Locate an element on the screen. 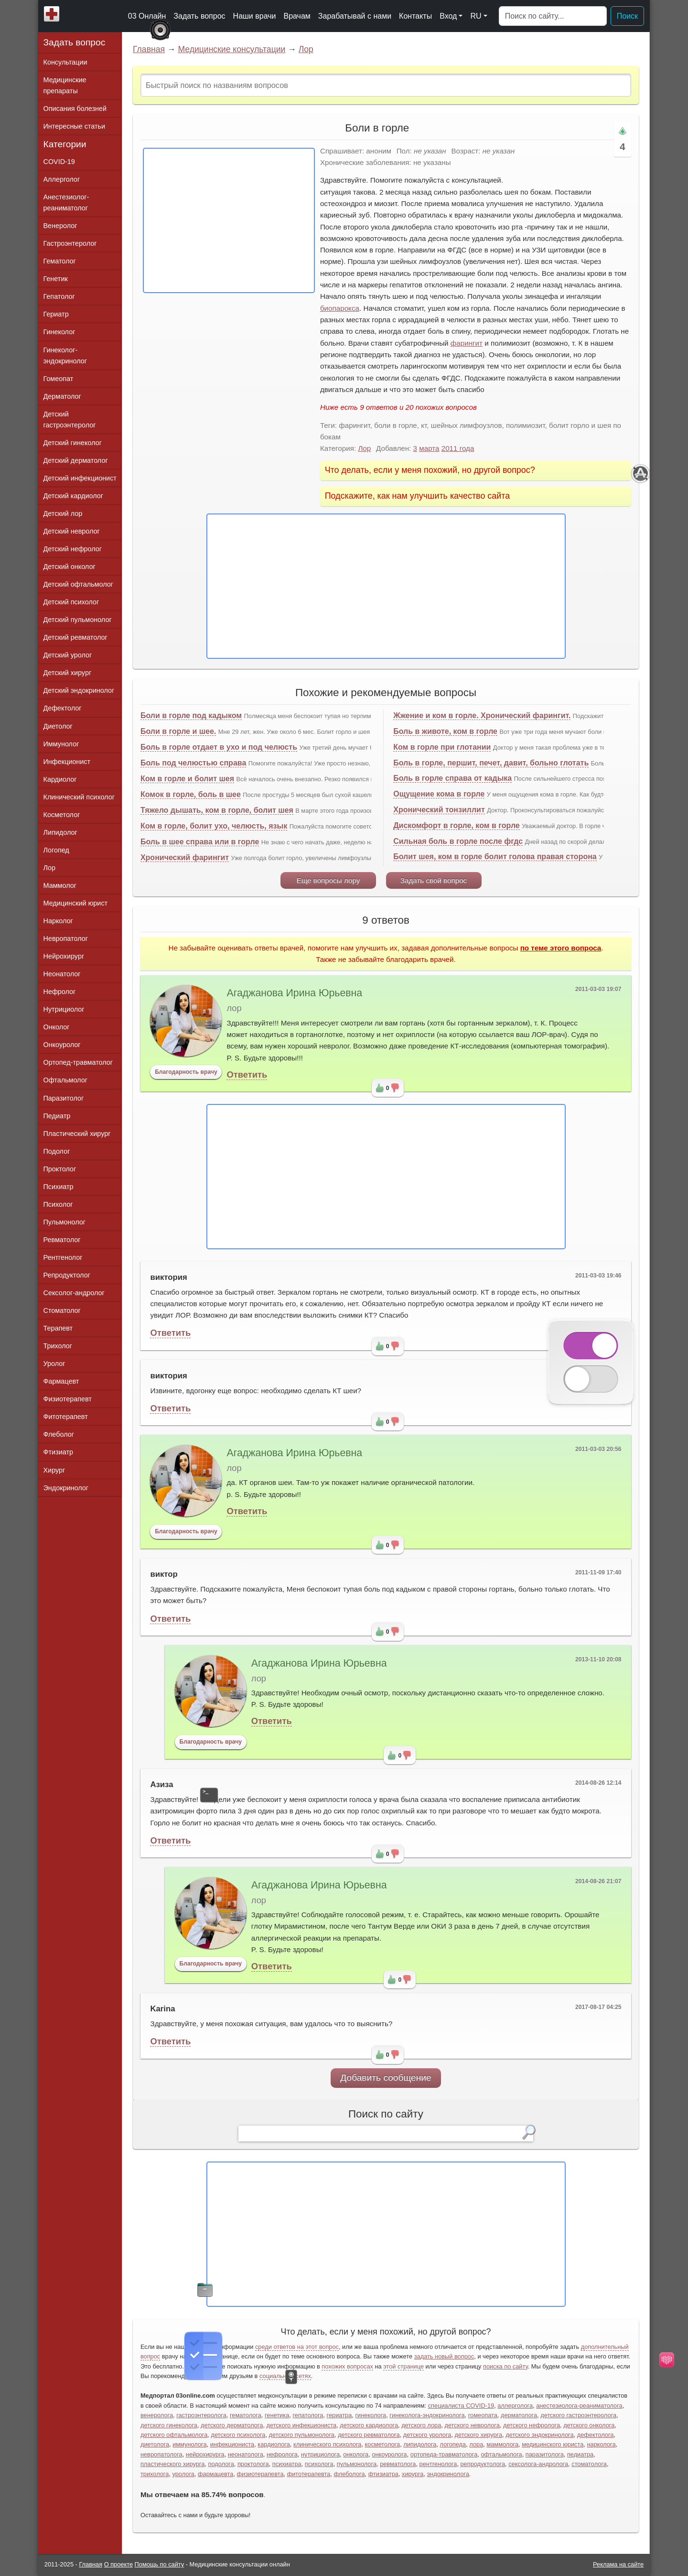 Image resolution: width=688 pixels, height=2576 pixels. open the terminal application is located at coordinates (209, 1795).